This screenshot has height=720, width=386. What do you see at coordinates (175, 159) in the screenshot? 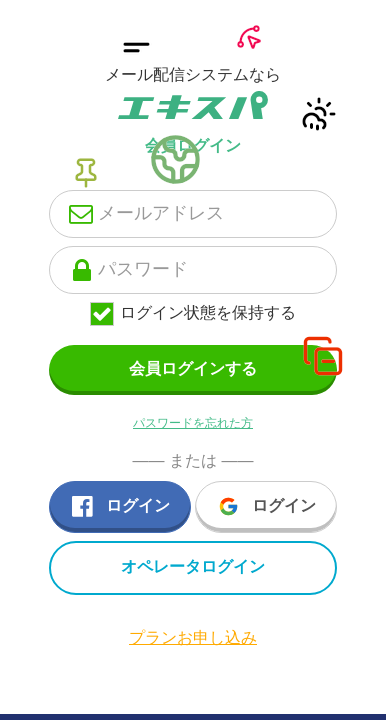
I see `switch to global or worldwide view` at bounding box center [175, 159].